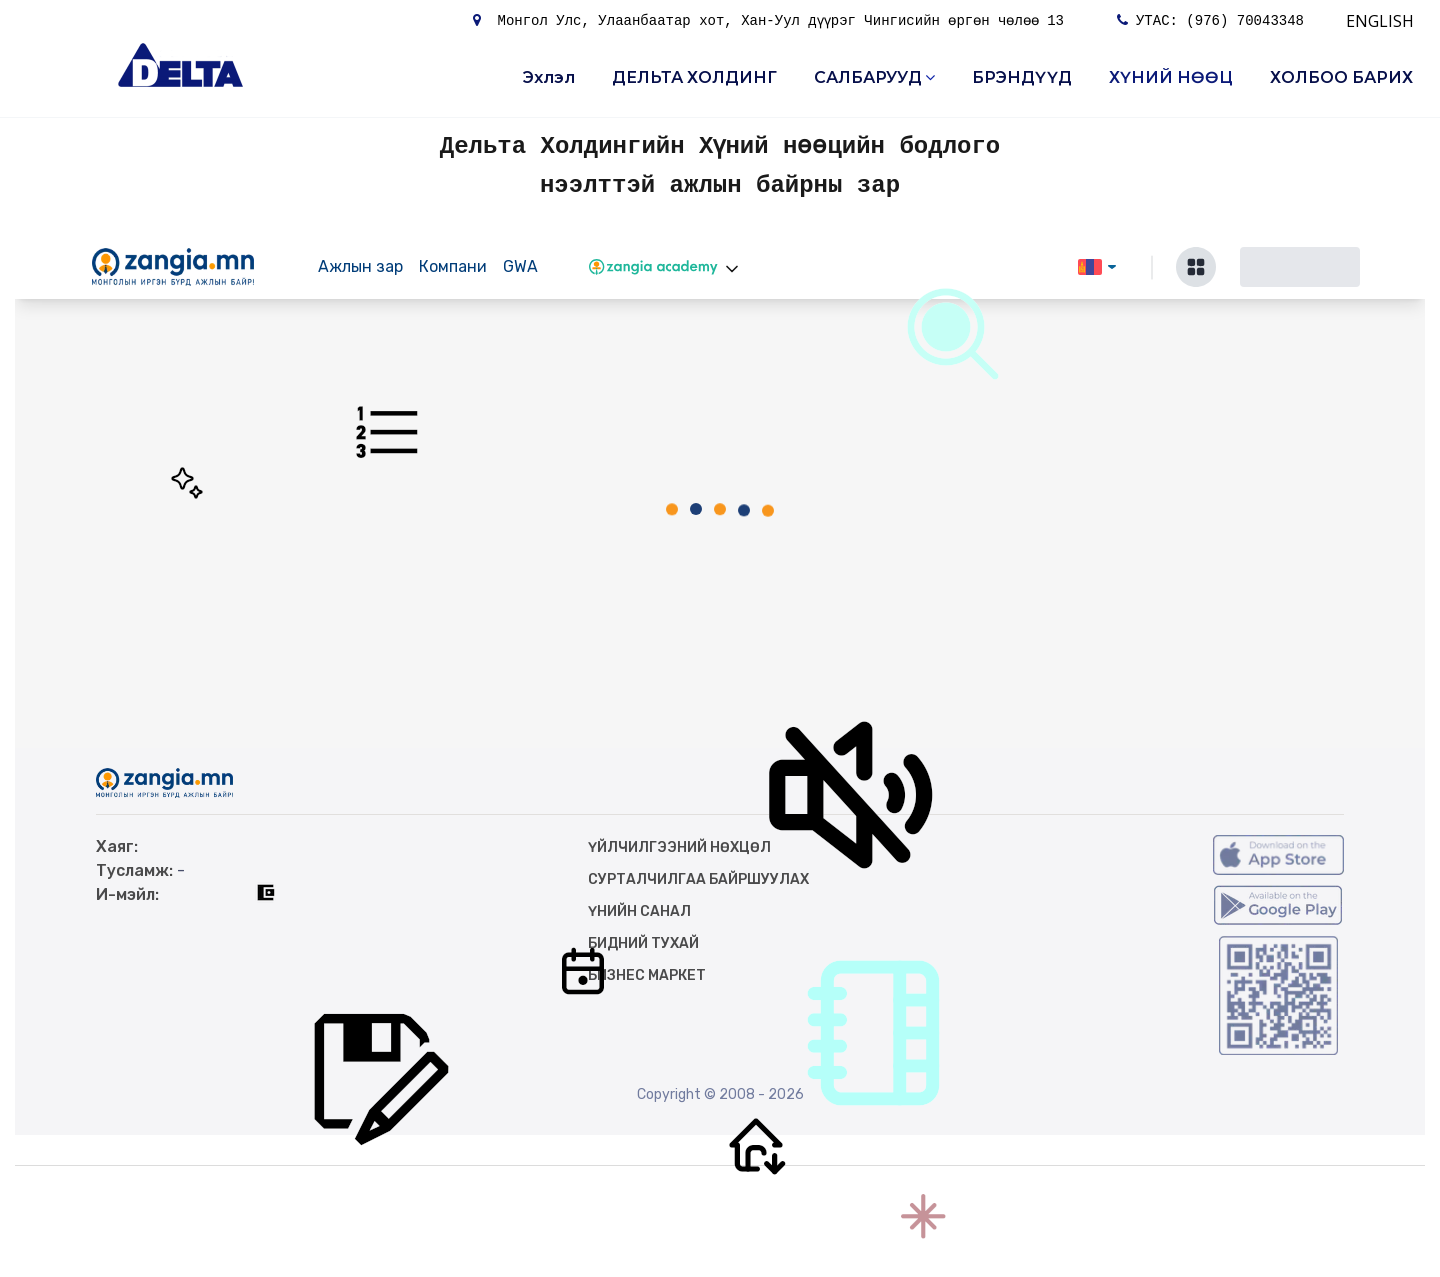 This screenshot has width=1440, height=1277. Describe the element at coordinates (381, 1080) in the screenshot. I see `save file with a new name or location` at that location.